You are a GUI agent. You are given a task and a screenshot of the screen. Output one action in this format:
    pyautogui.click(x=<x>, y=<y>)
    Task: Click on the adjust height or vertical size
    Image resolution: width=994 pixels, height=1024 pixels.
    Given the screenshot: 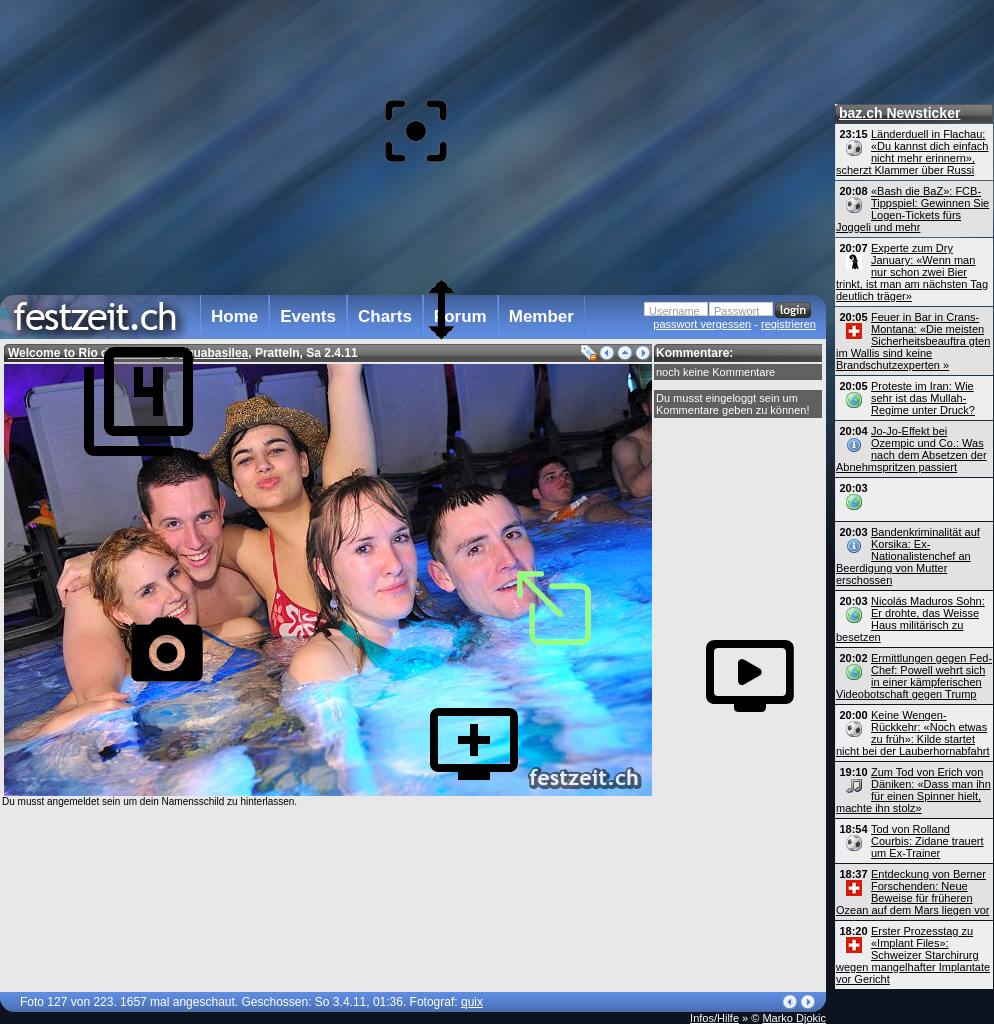 What is the action you would take?
    pyautogui.click(x=441, y=309)
    